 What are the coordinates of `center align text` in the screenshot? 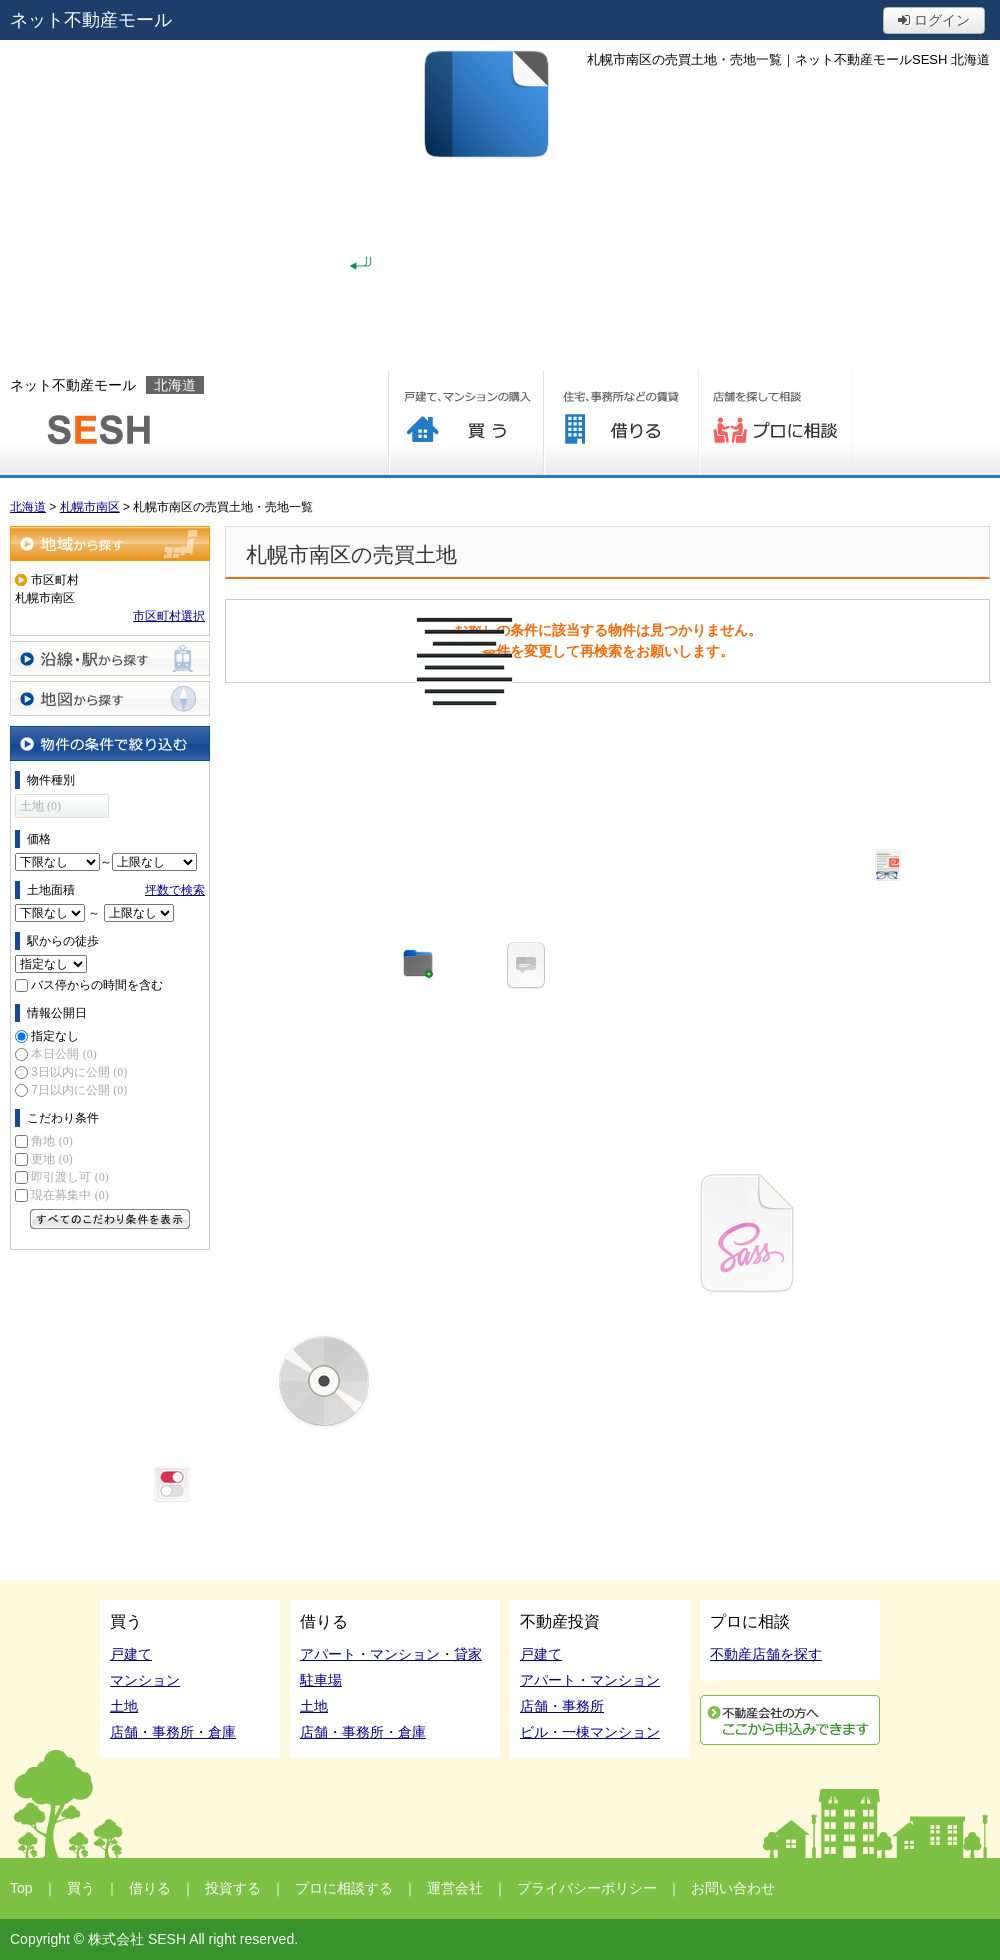 It's located at (464, 663).